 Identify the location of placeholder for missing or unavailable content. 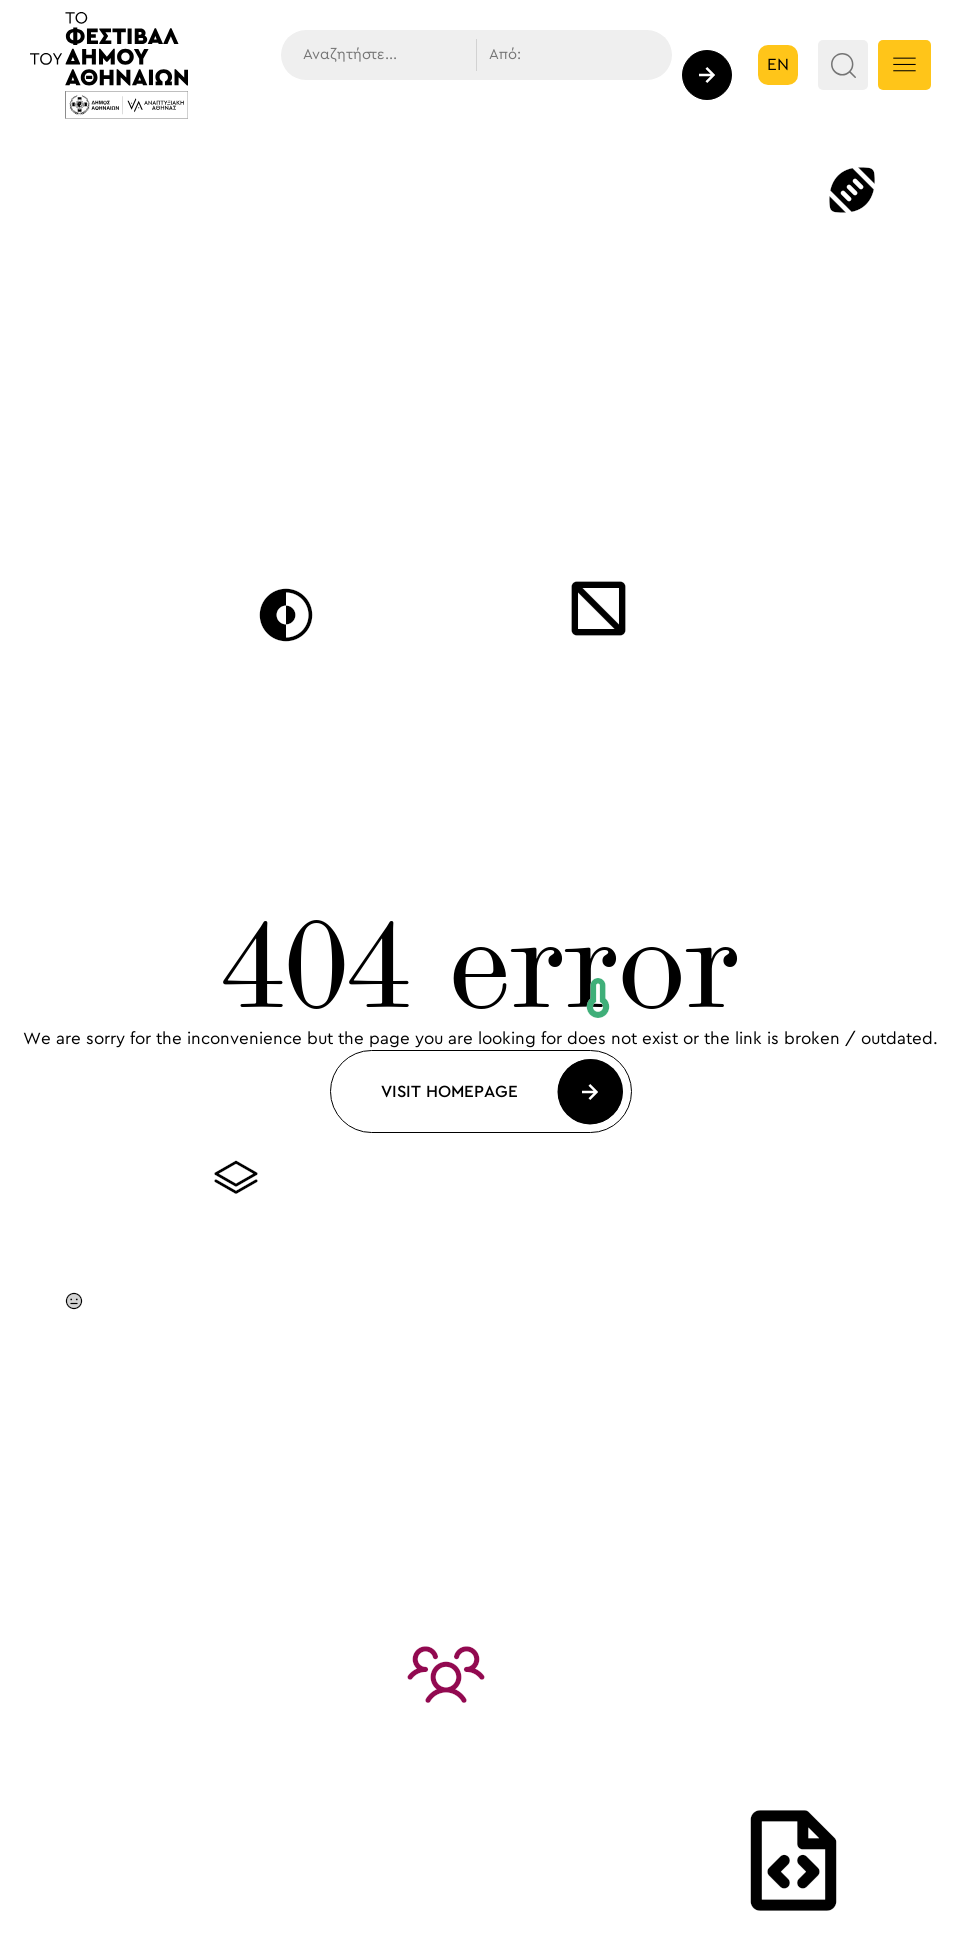
(598, 608).